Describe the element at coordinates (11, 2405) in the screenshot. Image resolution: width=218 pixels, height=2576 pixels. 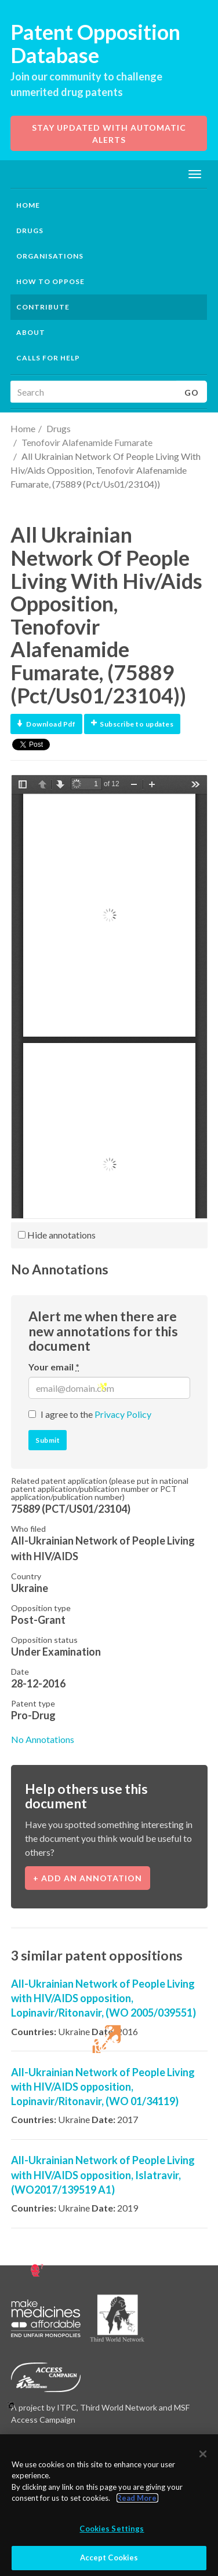
I see `search with enhanced or powerful results` at that location.